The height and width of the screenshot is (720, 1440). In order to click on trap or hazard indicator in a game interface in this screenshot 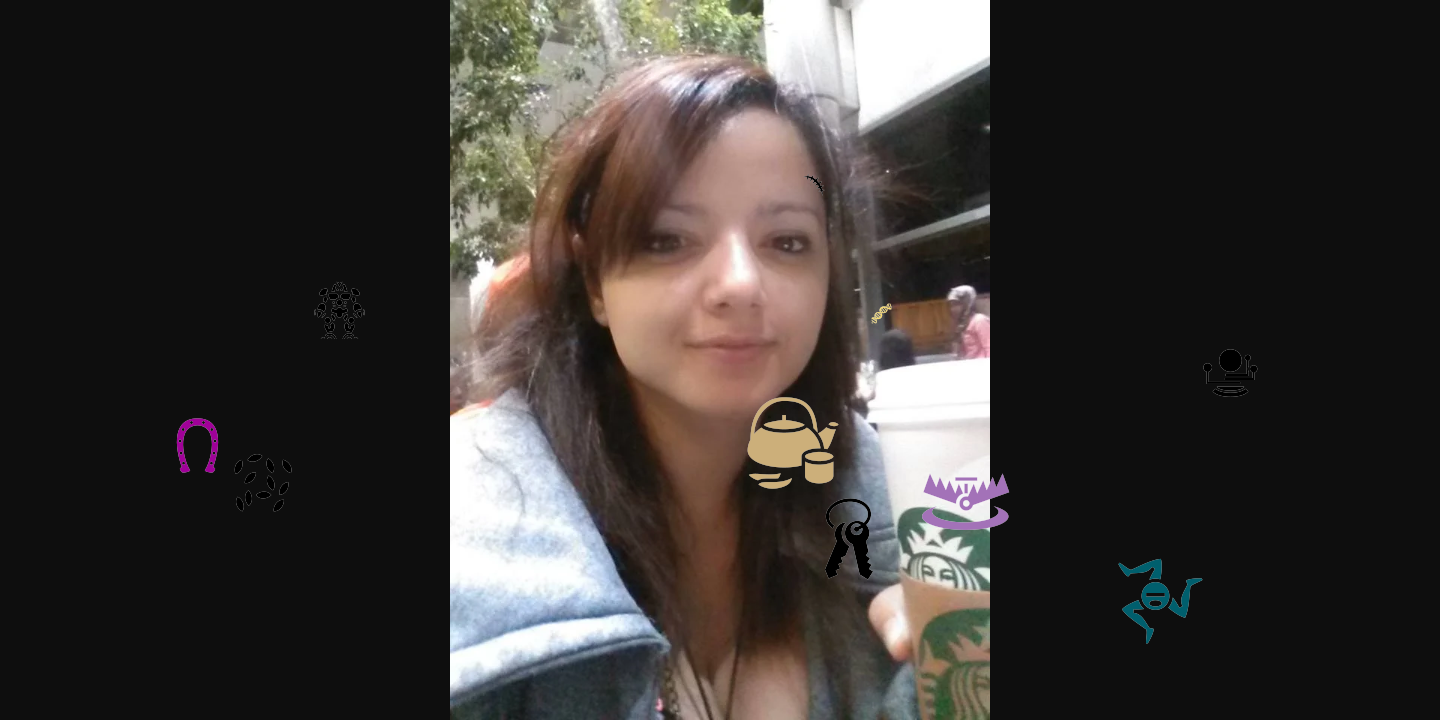, I will do `click(965, 491)`.